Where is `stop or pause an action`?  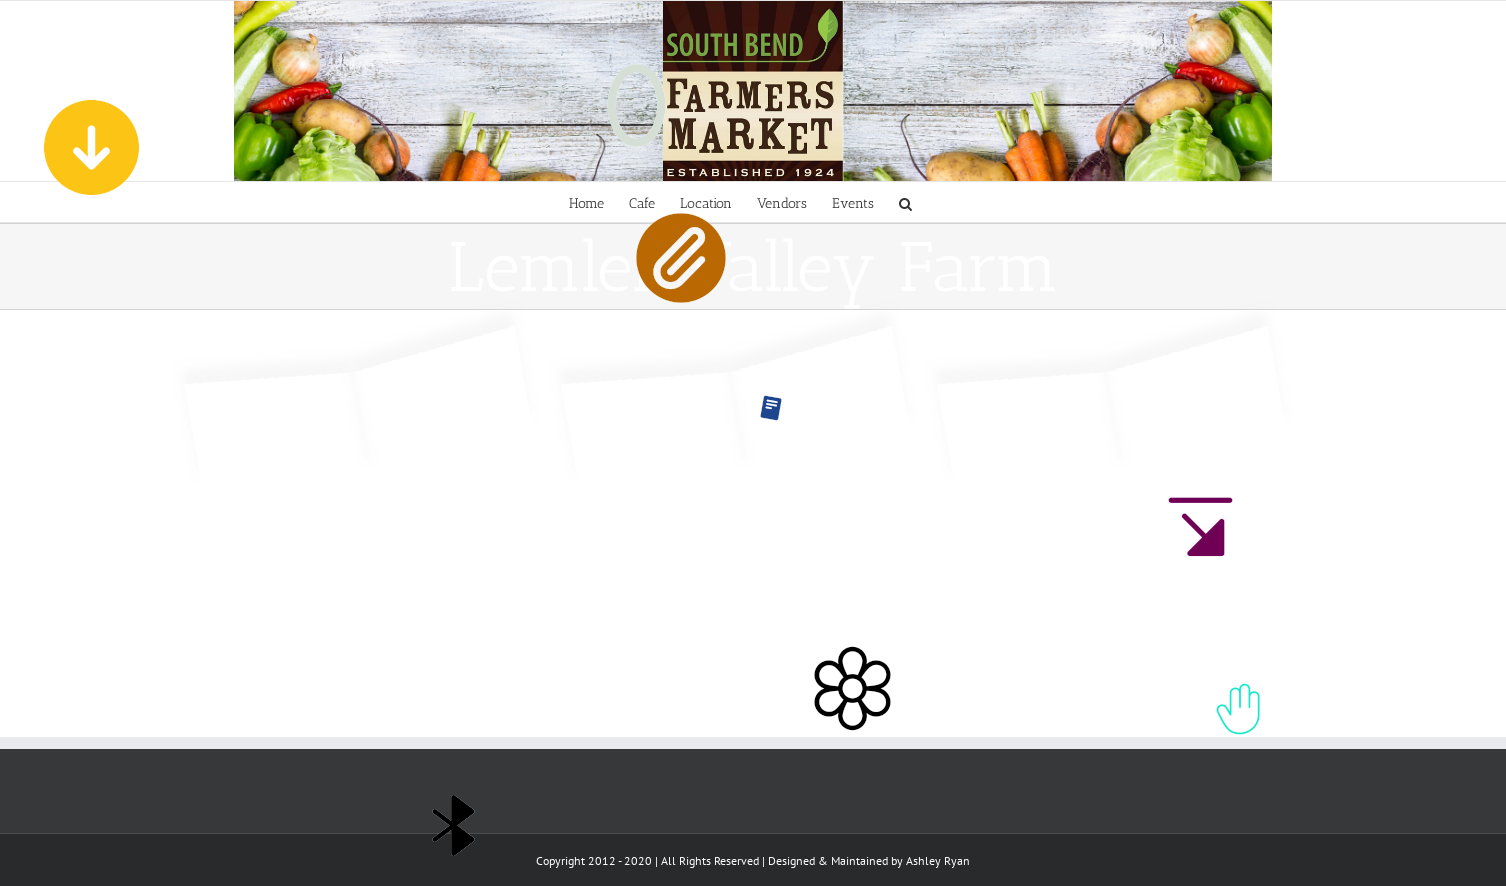
stop or pause an action is located at coordinates (1240, 709).